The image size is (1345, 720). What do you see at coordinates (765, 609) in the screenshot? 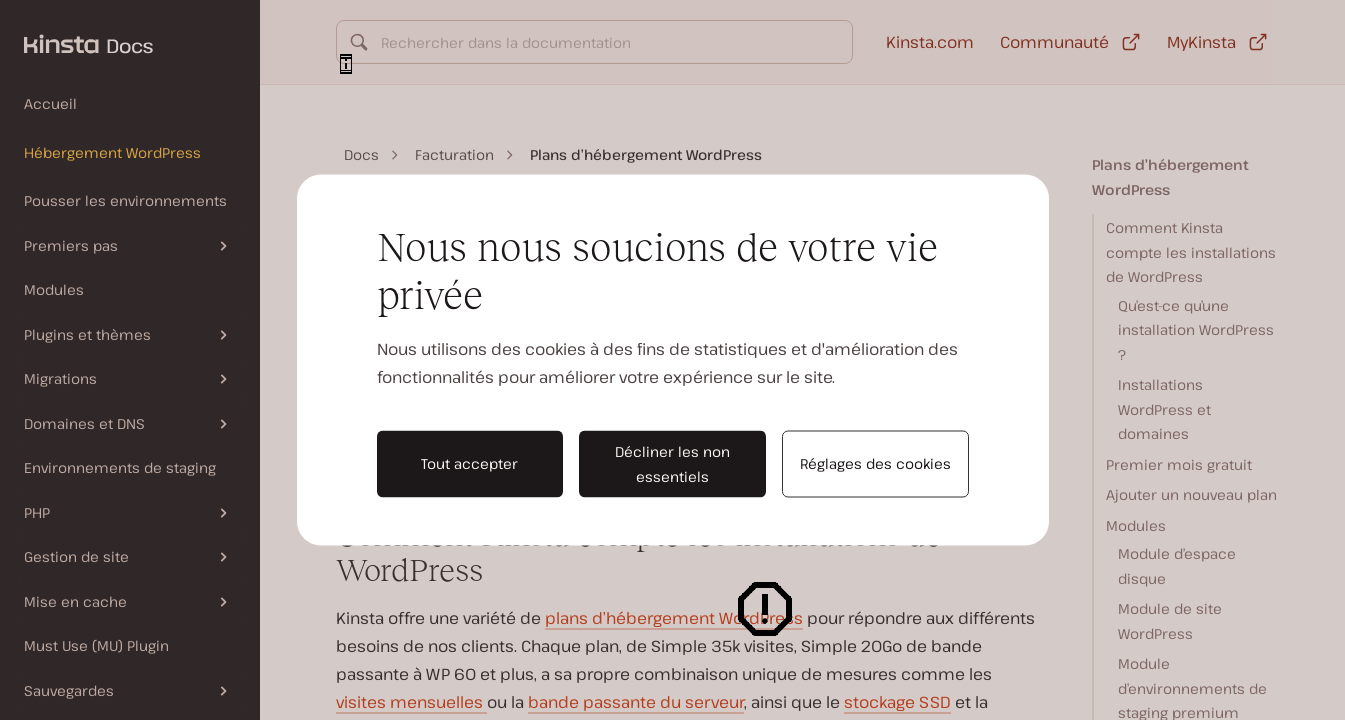
I see `indicates an email error or delivery failure` at bounding box center [765, 609].